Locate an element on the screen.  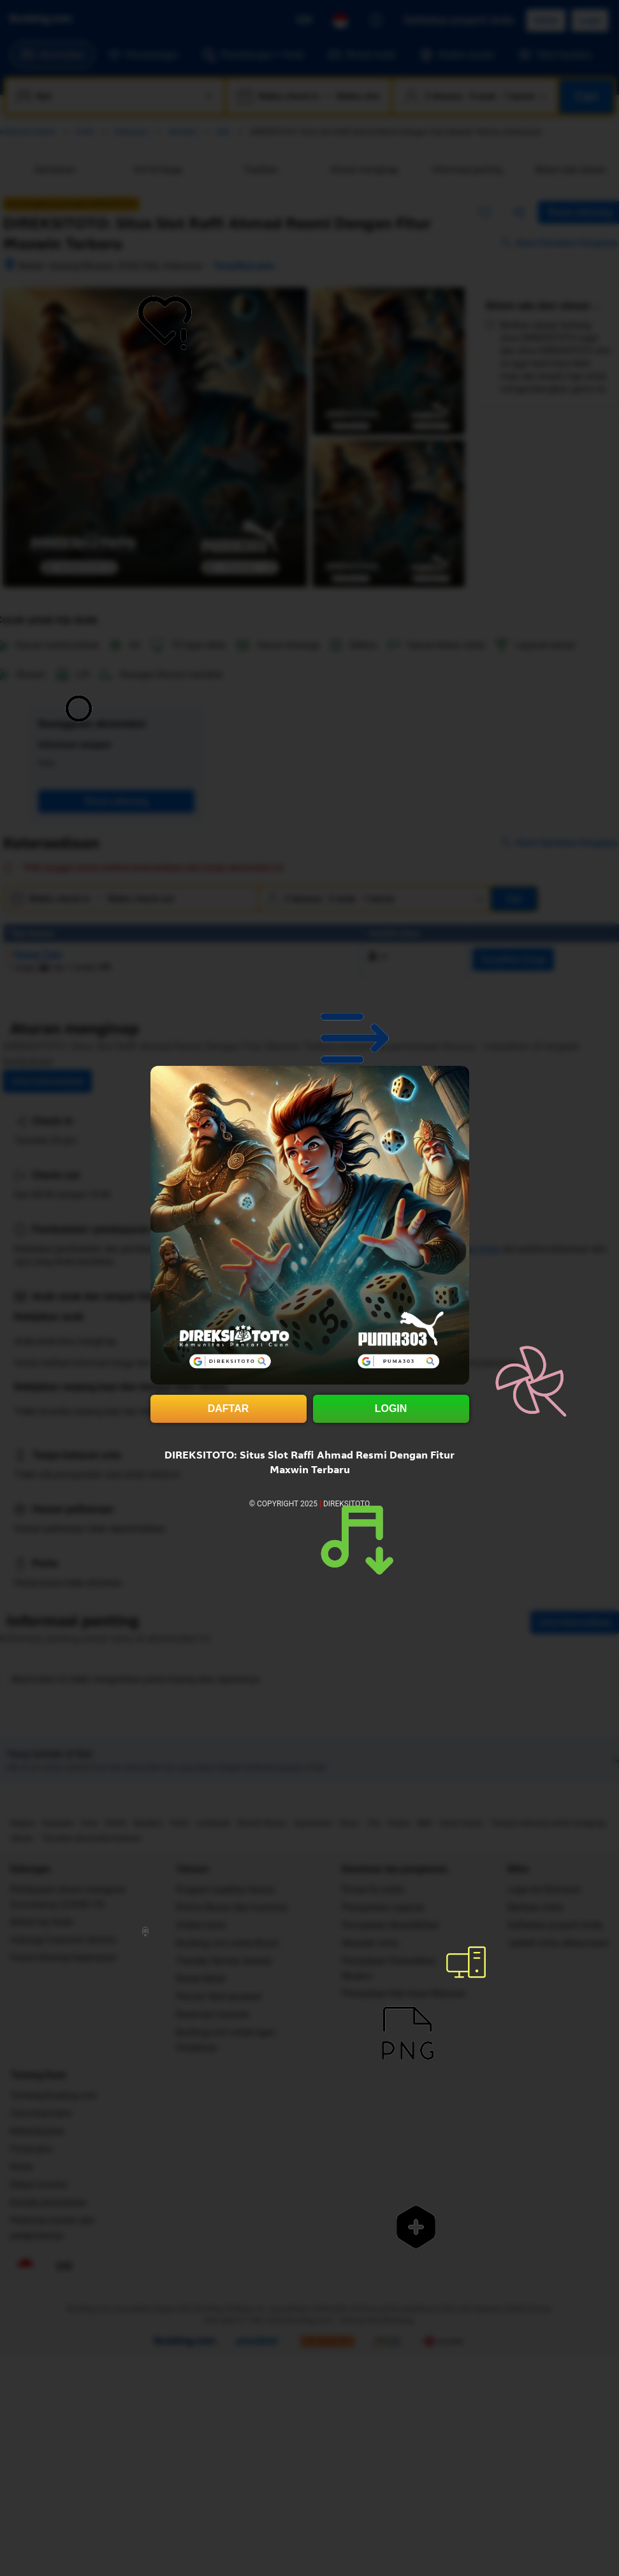
indicates a PNG image file is located at coordinates (407, 2035).